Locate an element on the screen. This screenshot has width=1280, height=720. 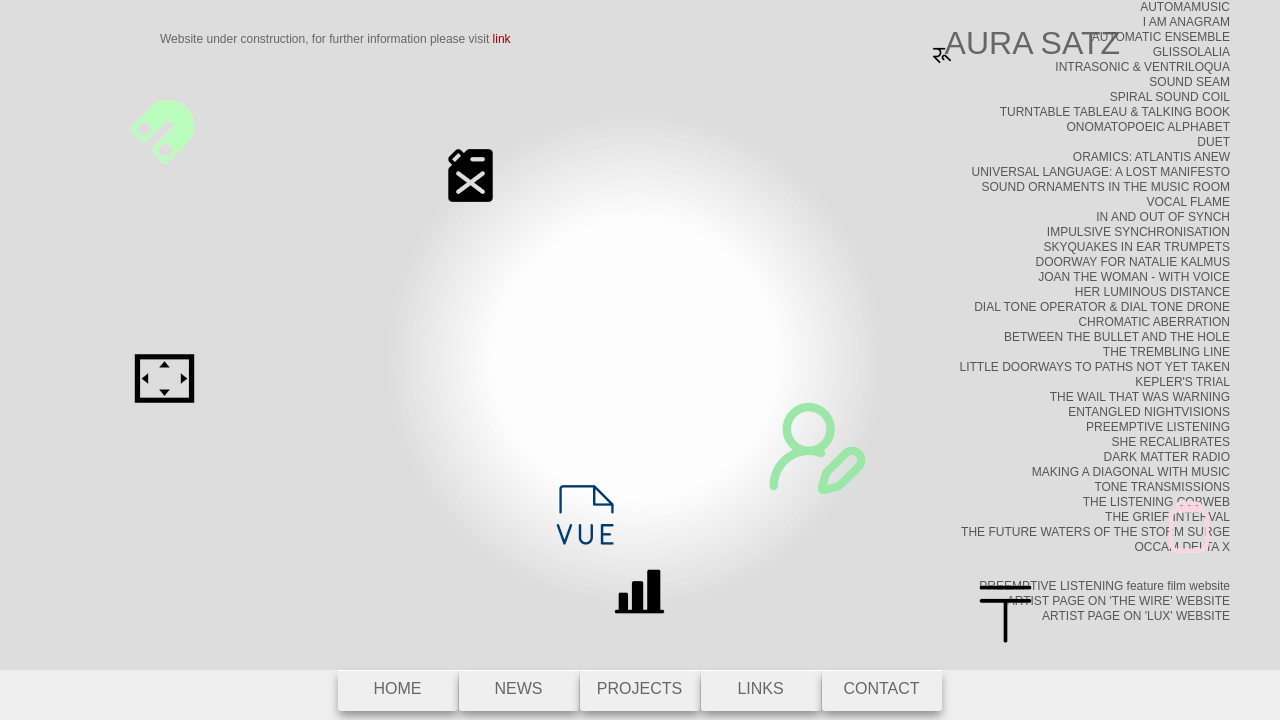
indicates kazakhstani tenge currency is located at coordinates (1005, 611).